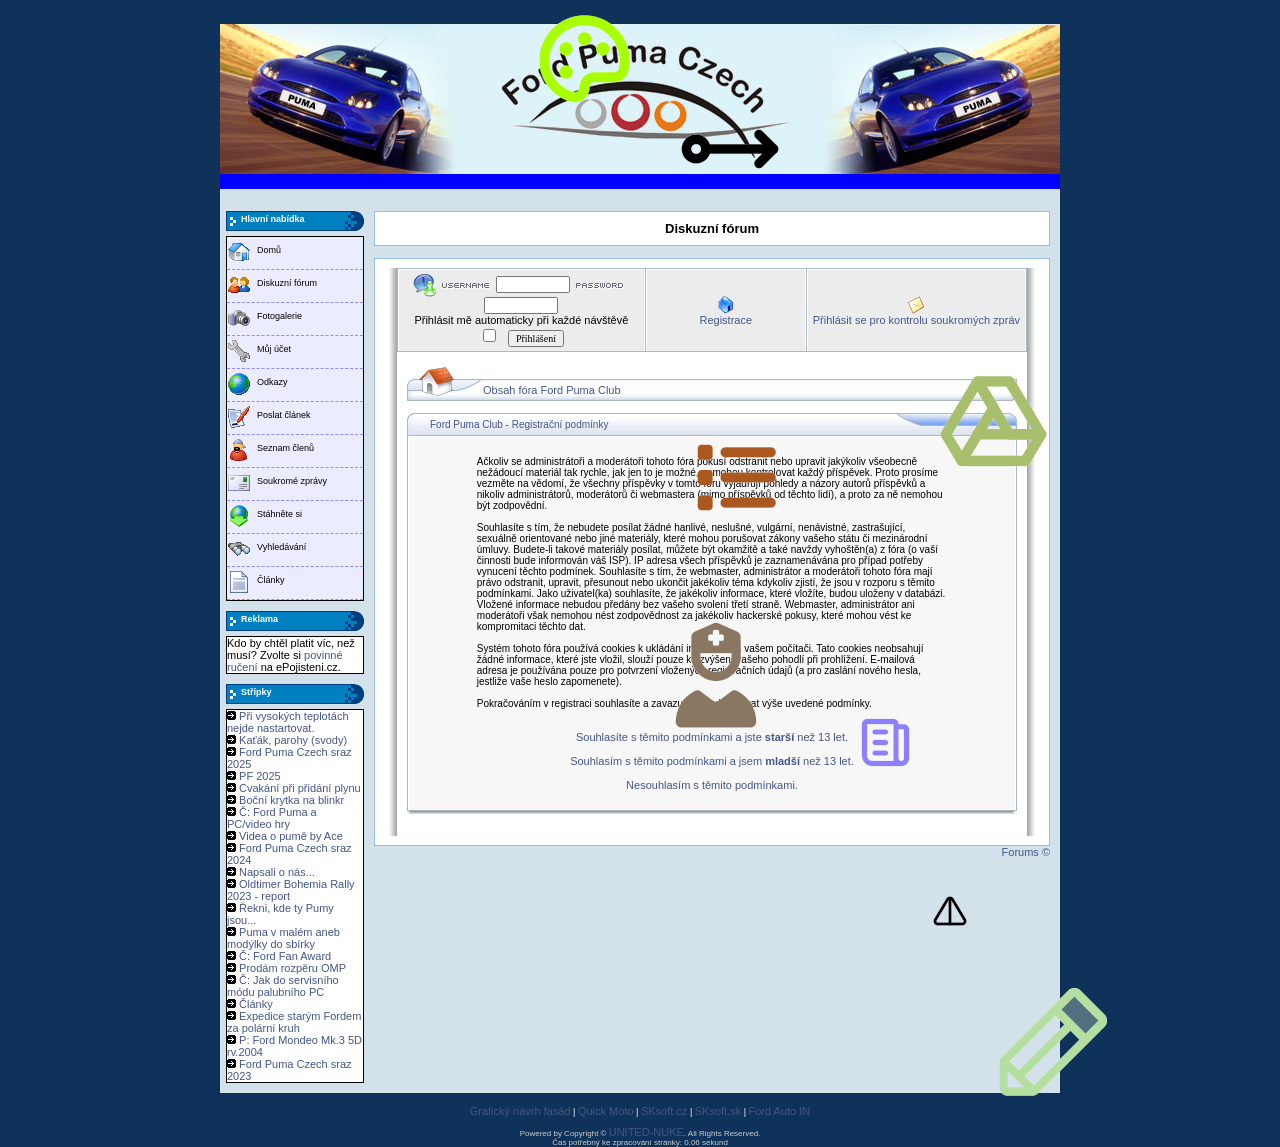  What do you see at coordinates (885, 742) in the screenshot?
I see `view news articles or updates` at bounding box center [885, 742].